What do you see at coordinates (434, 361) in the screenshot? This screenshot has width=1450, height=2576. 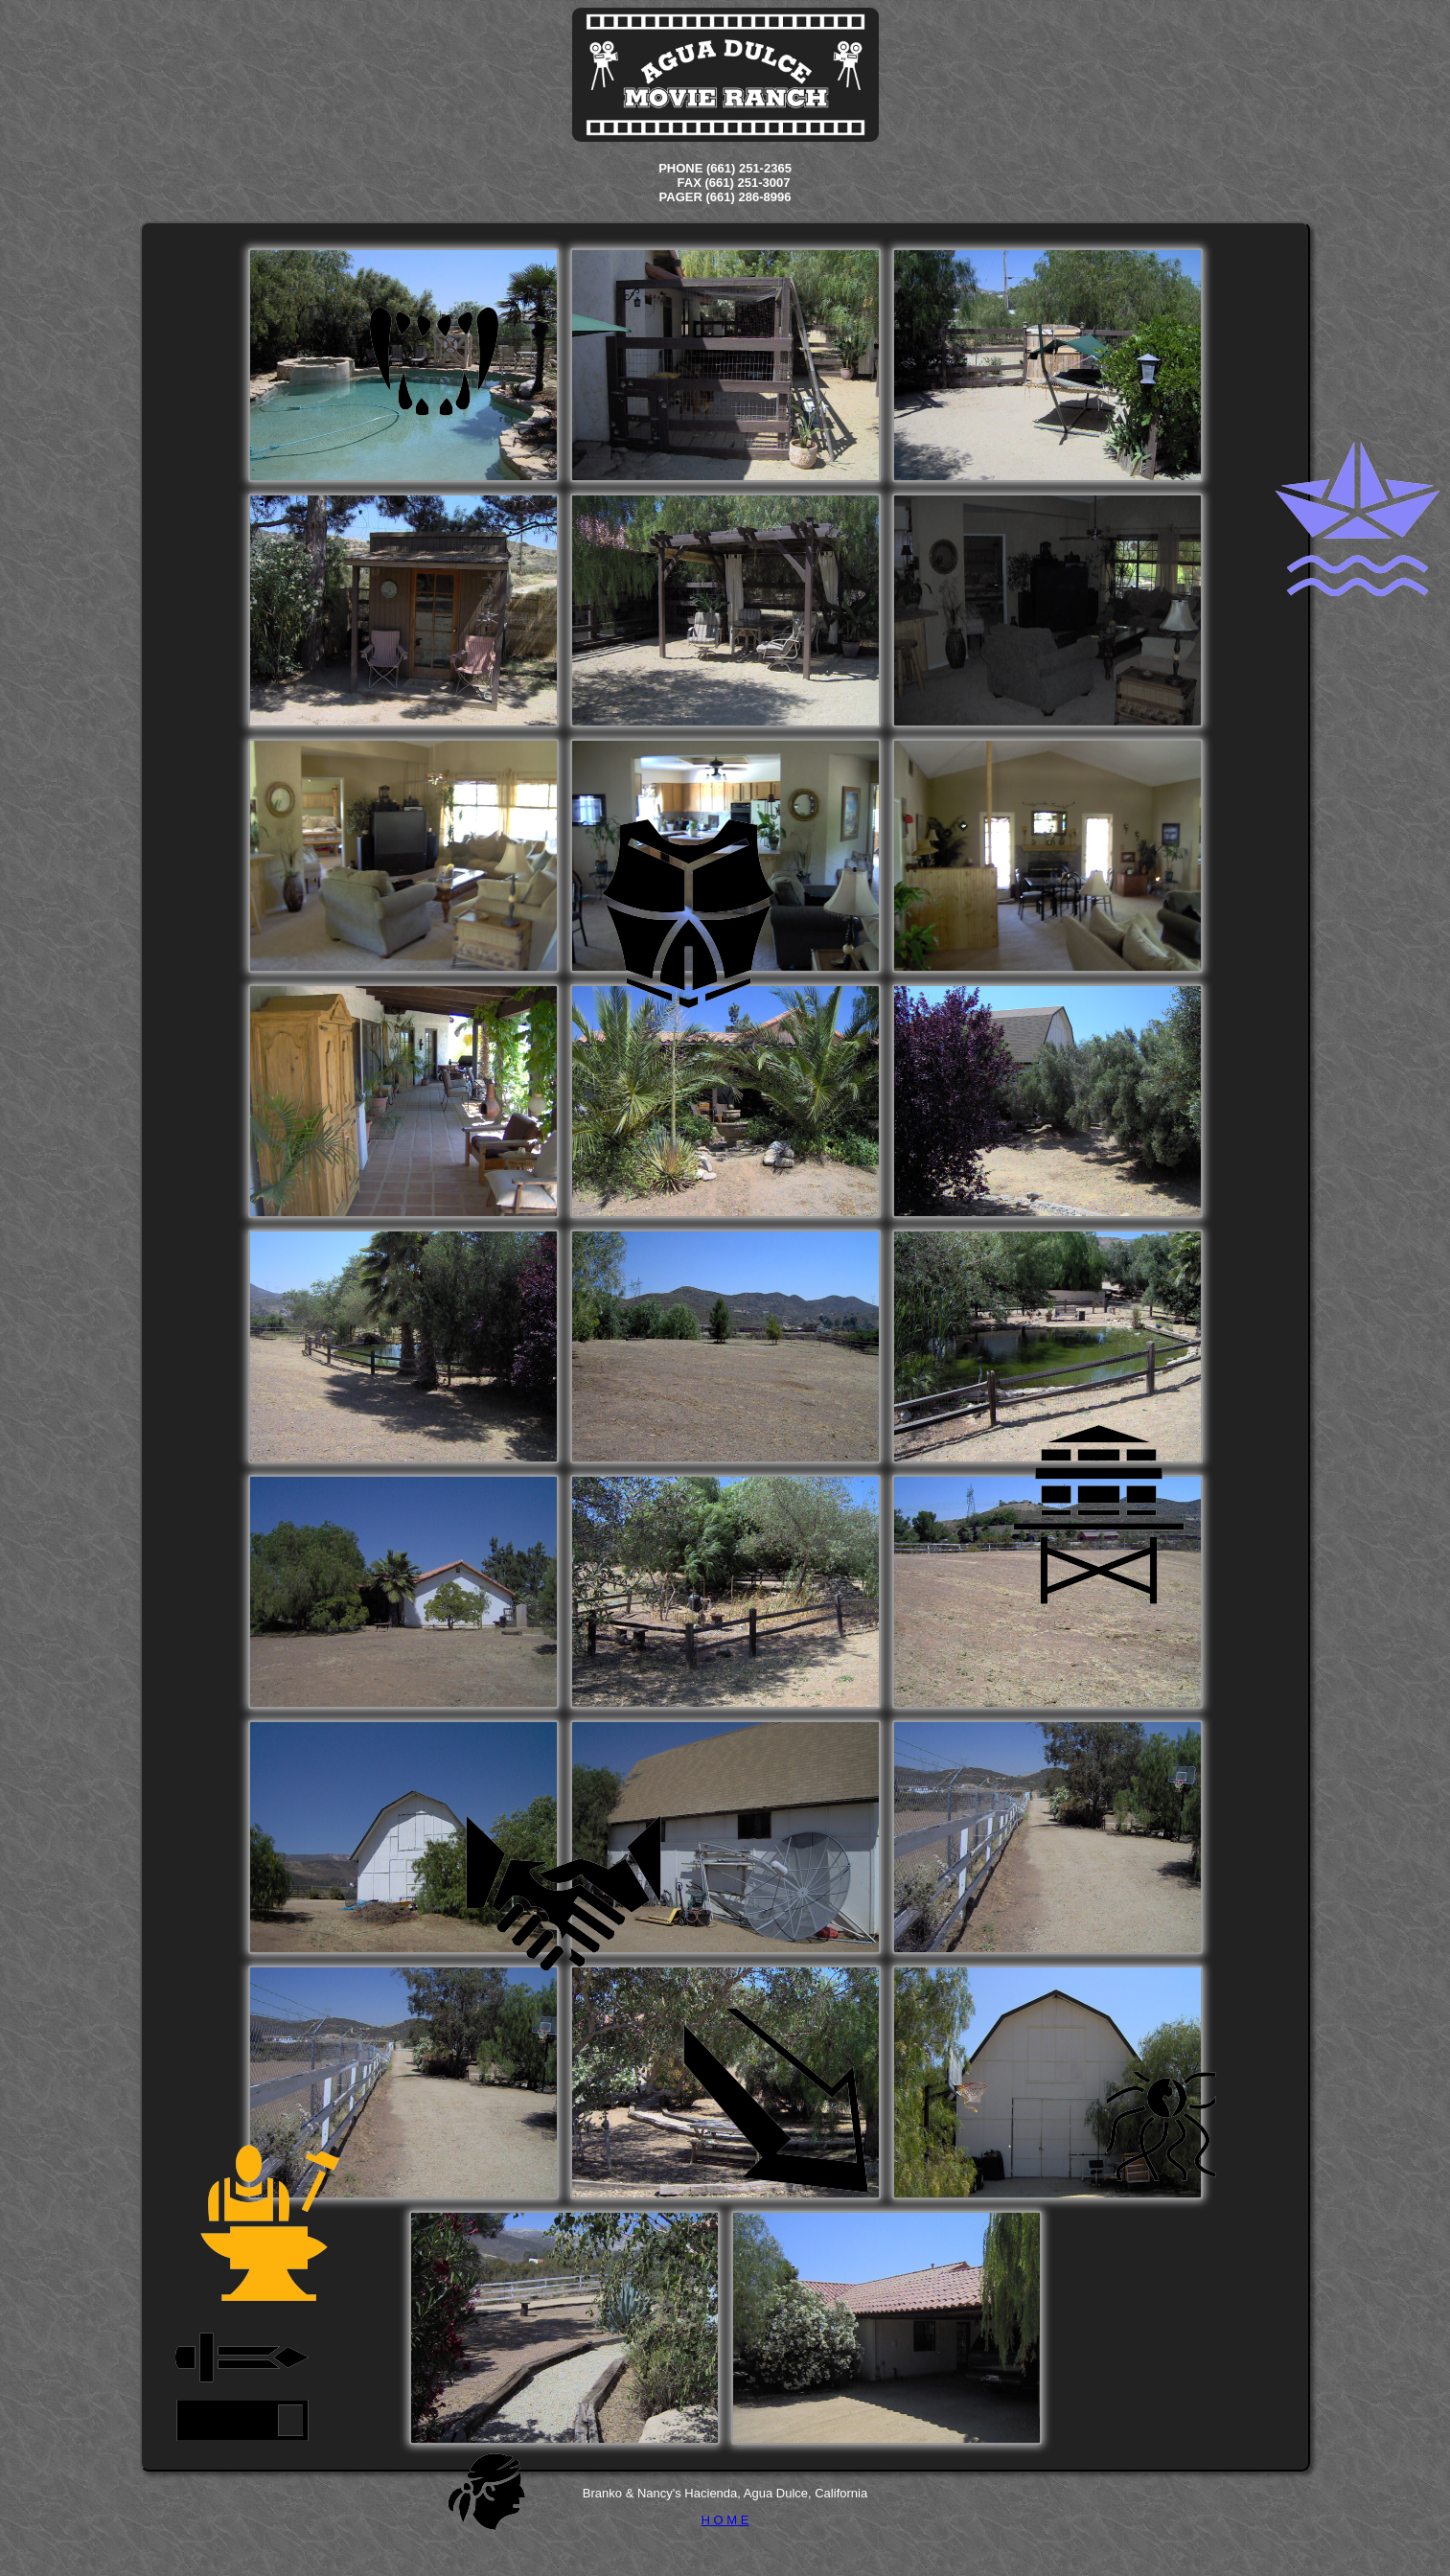 I see `select vampire or monster character type` at bounding box center [434, 361].